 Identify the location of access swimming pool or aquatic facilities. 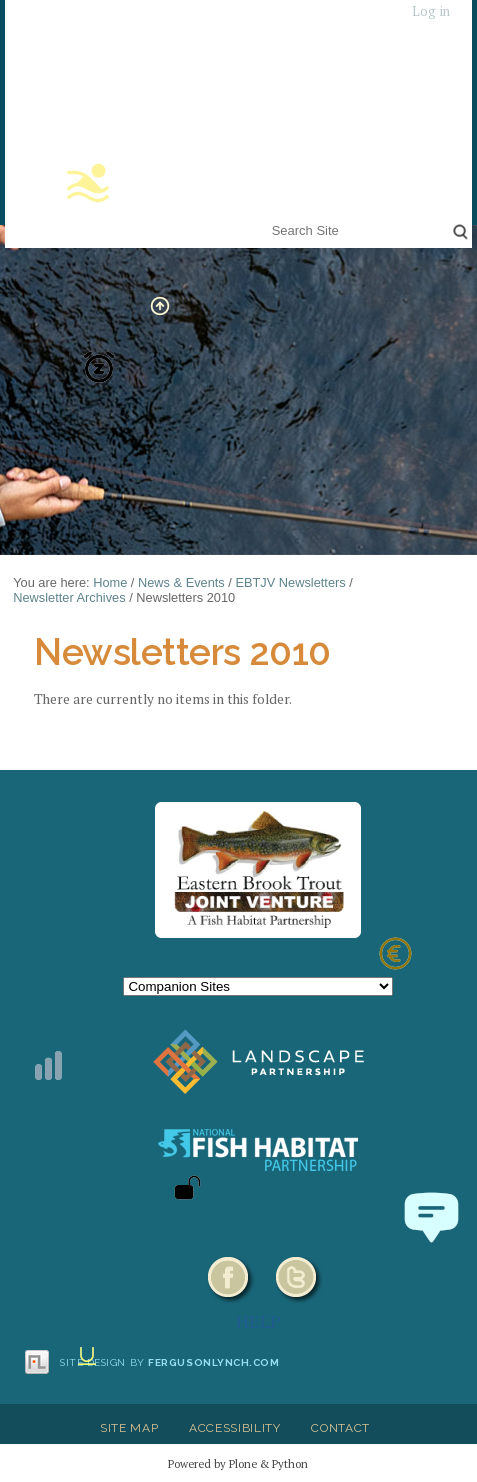
(88, 183).